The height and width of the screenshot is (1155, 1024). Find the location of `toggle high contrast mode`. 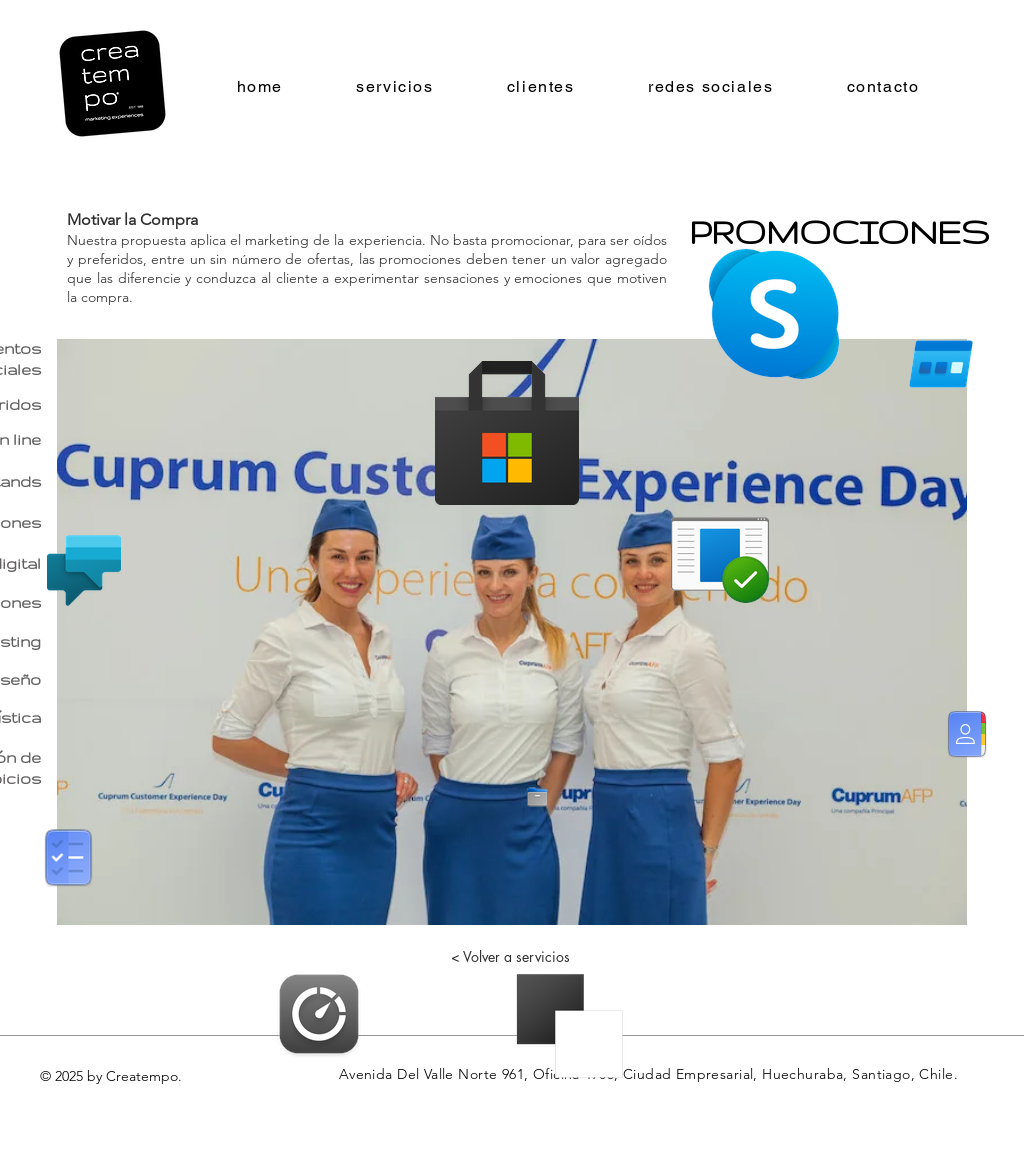

toggle high contrast mode is located at coordinates (569, 1028).